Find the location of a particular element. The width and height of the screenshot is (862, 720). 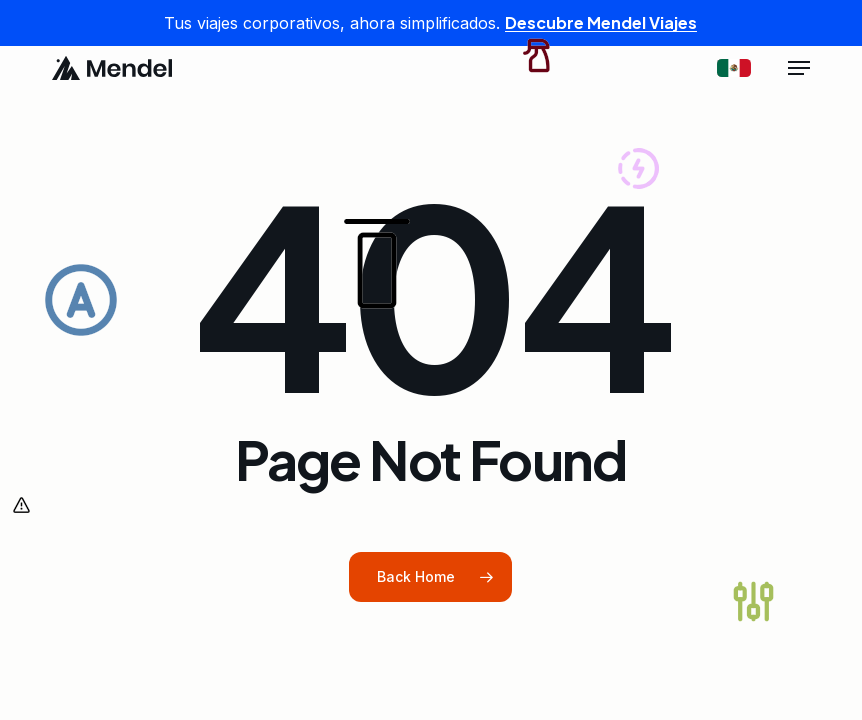

xbox controller A button indicator is located at coordinates (81, 300).